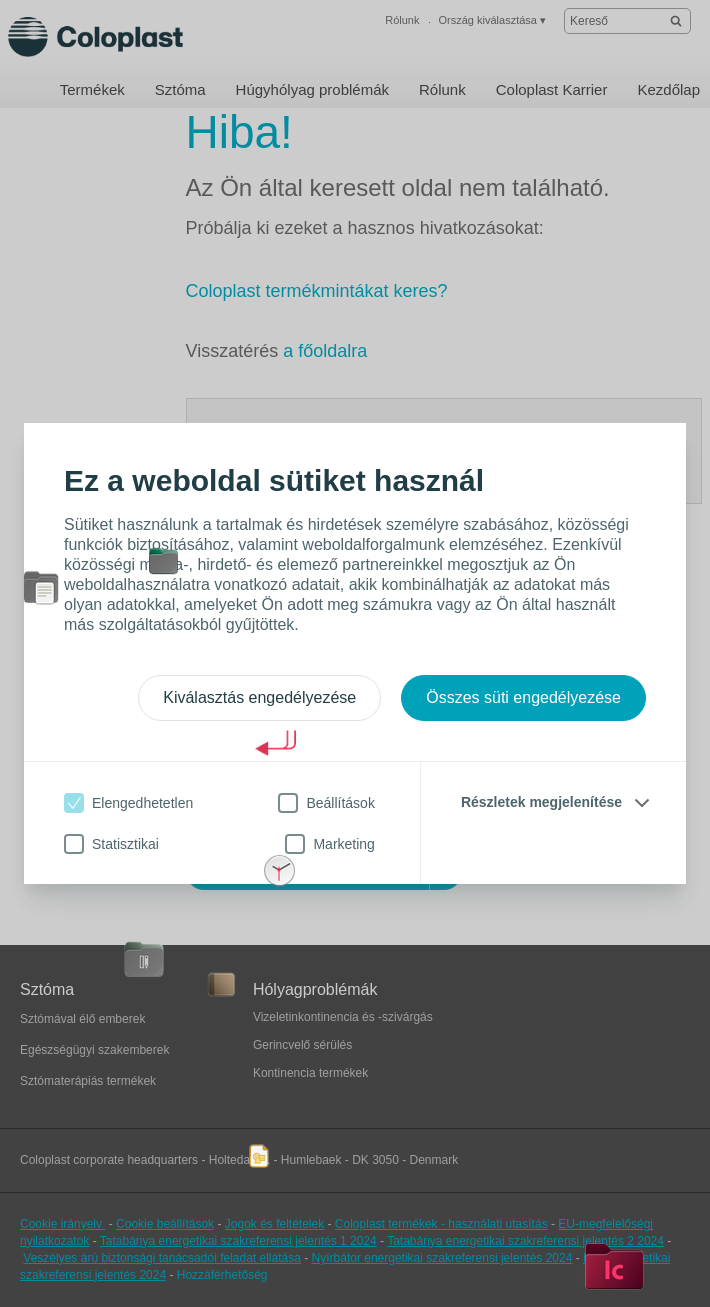  Describe the element at coordinates (279, 870) in the screenshot. I see `open date and time settings` at that location.